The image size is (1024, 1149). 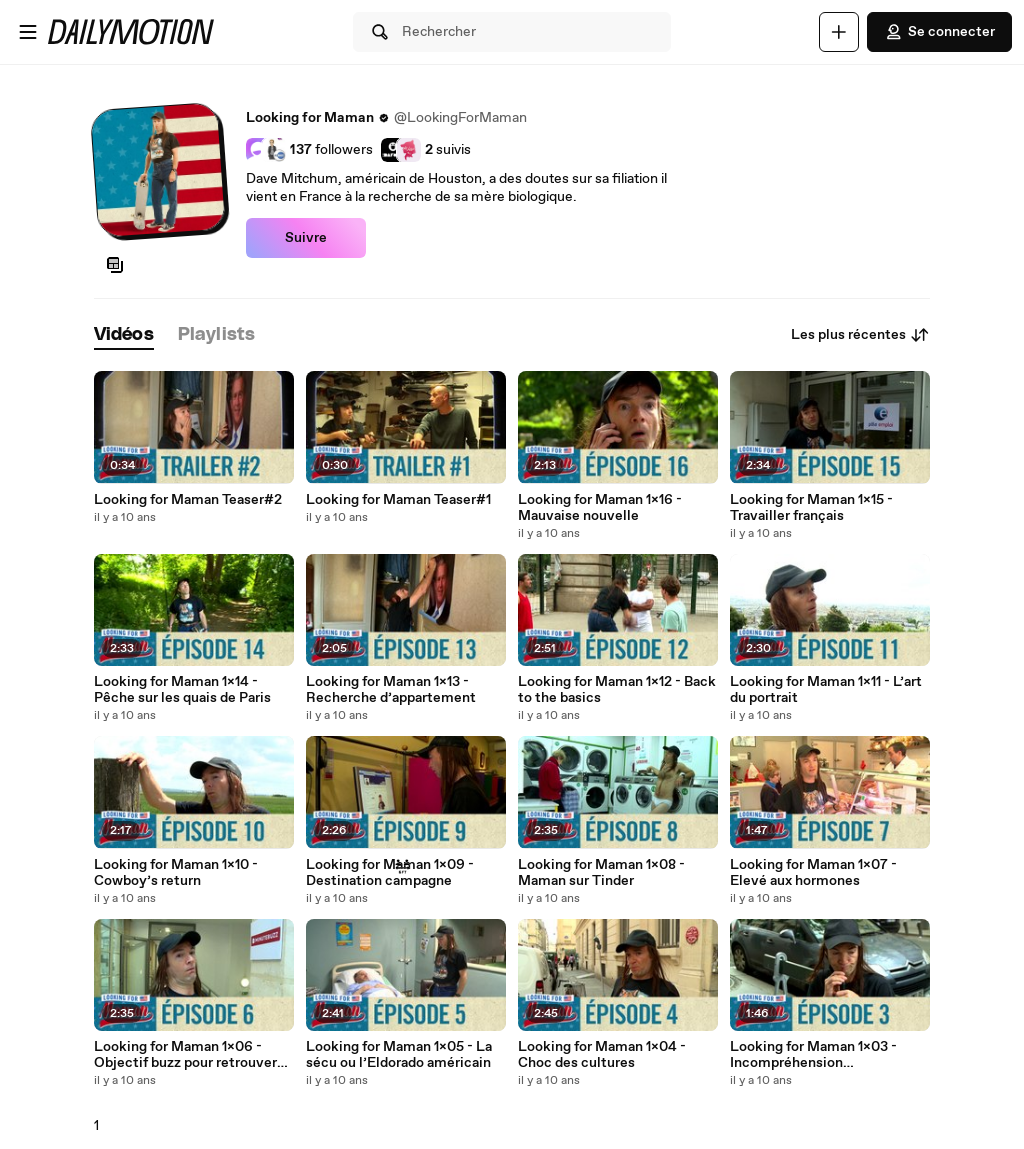 I want to click on indicates social distancing requirement of 6 feet, so click(x=402, y=866).